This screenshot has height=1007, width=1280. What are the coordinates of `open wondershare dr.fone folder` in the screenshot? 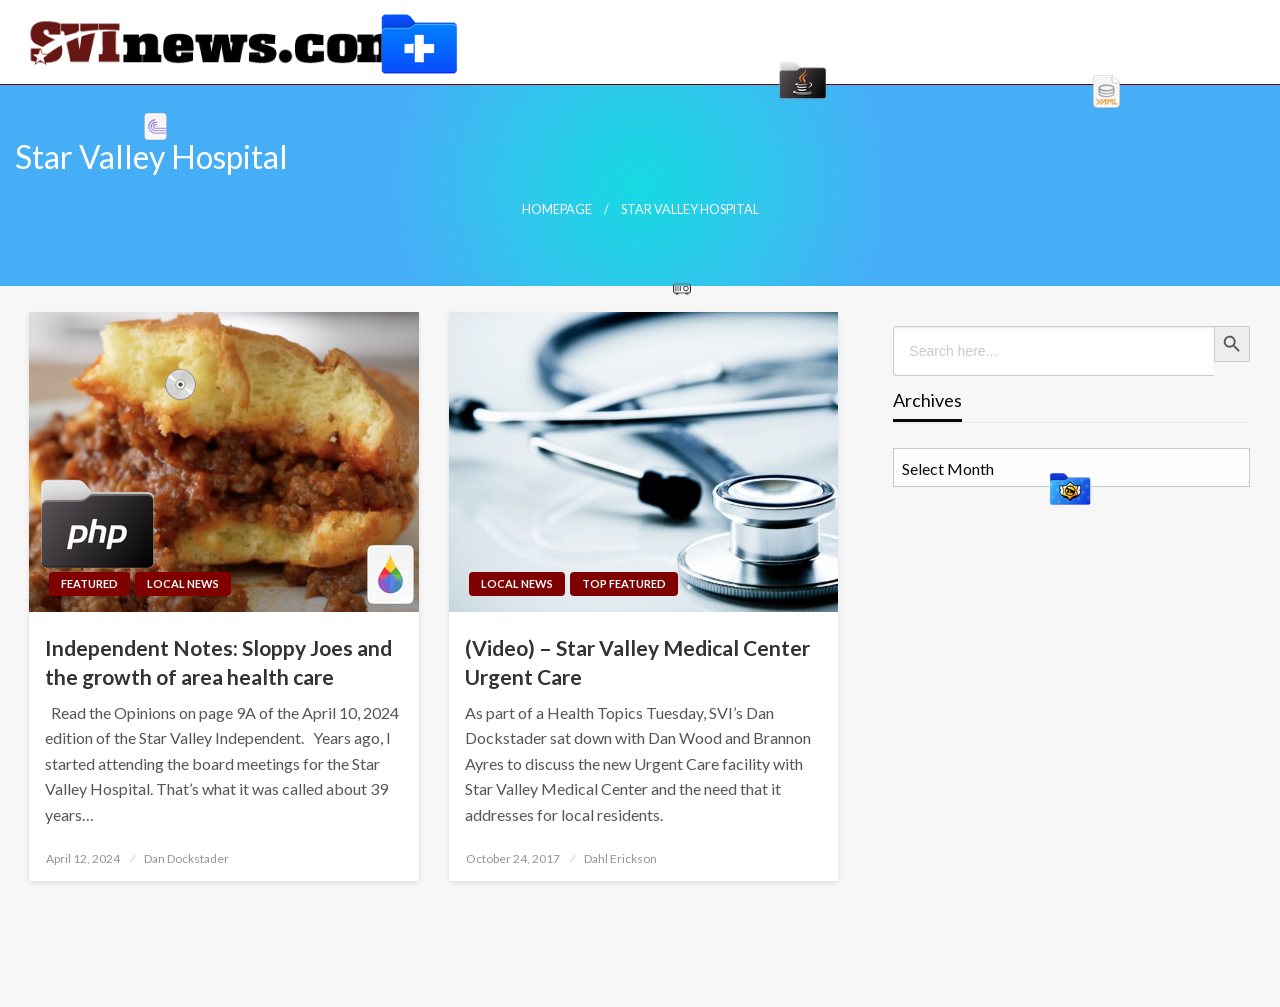 It's located at (419, 46).